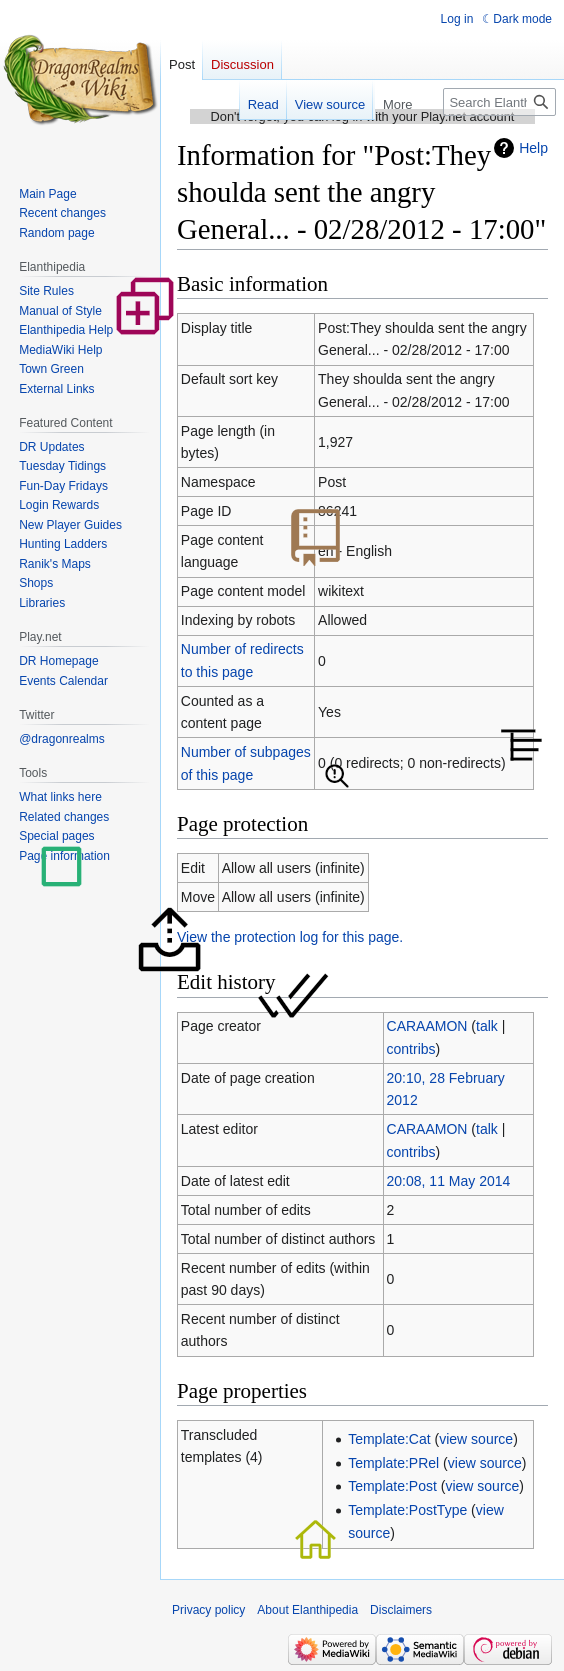  Describe the element at coordinates (315, 1540) in the screenshot. I see `navigate to the home screen` at that location.